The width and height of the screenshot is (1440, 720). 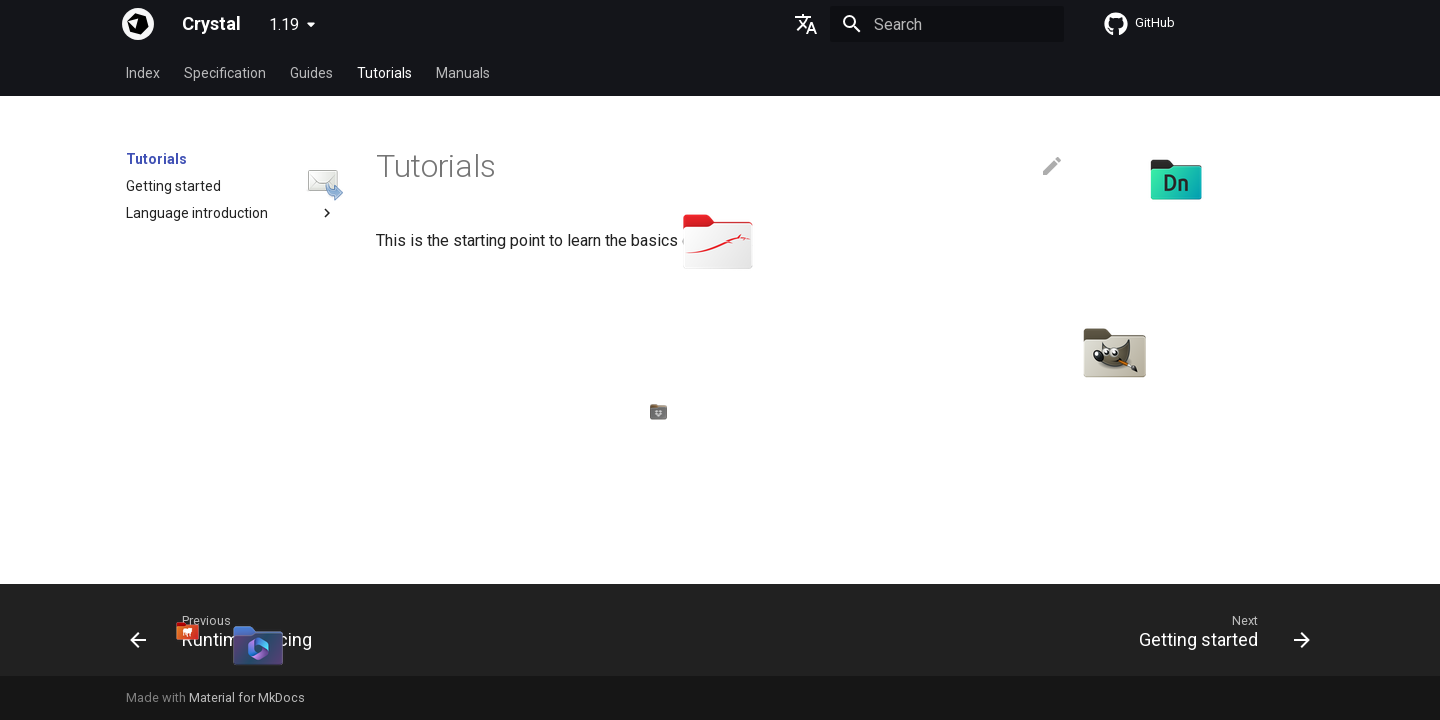 What do you see at coordinates (717, 243) in the screenshot?
I see `open bitdefender security folder` at bounding box center [717, 243].